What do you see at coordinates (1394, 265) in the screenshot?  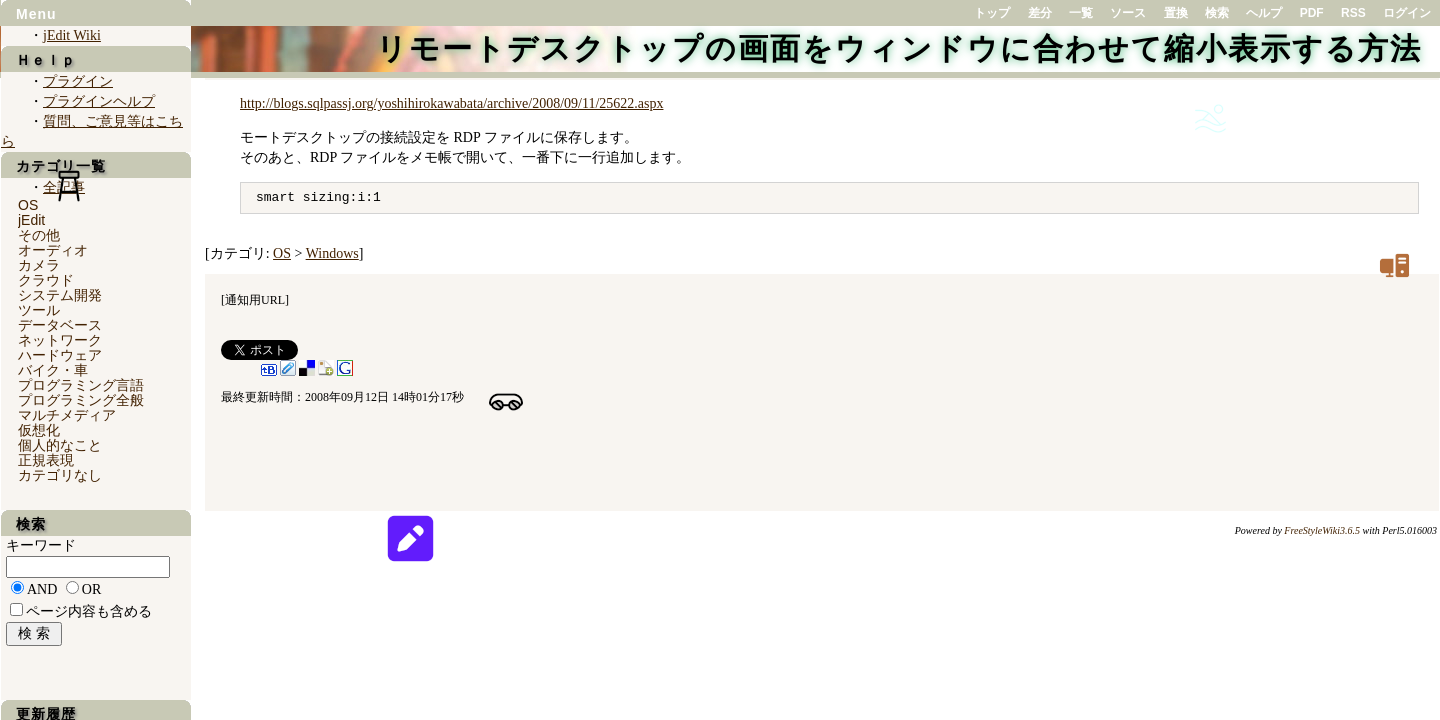 I see `access desktop computer settings` at bounding box center [1394, 265].